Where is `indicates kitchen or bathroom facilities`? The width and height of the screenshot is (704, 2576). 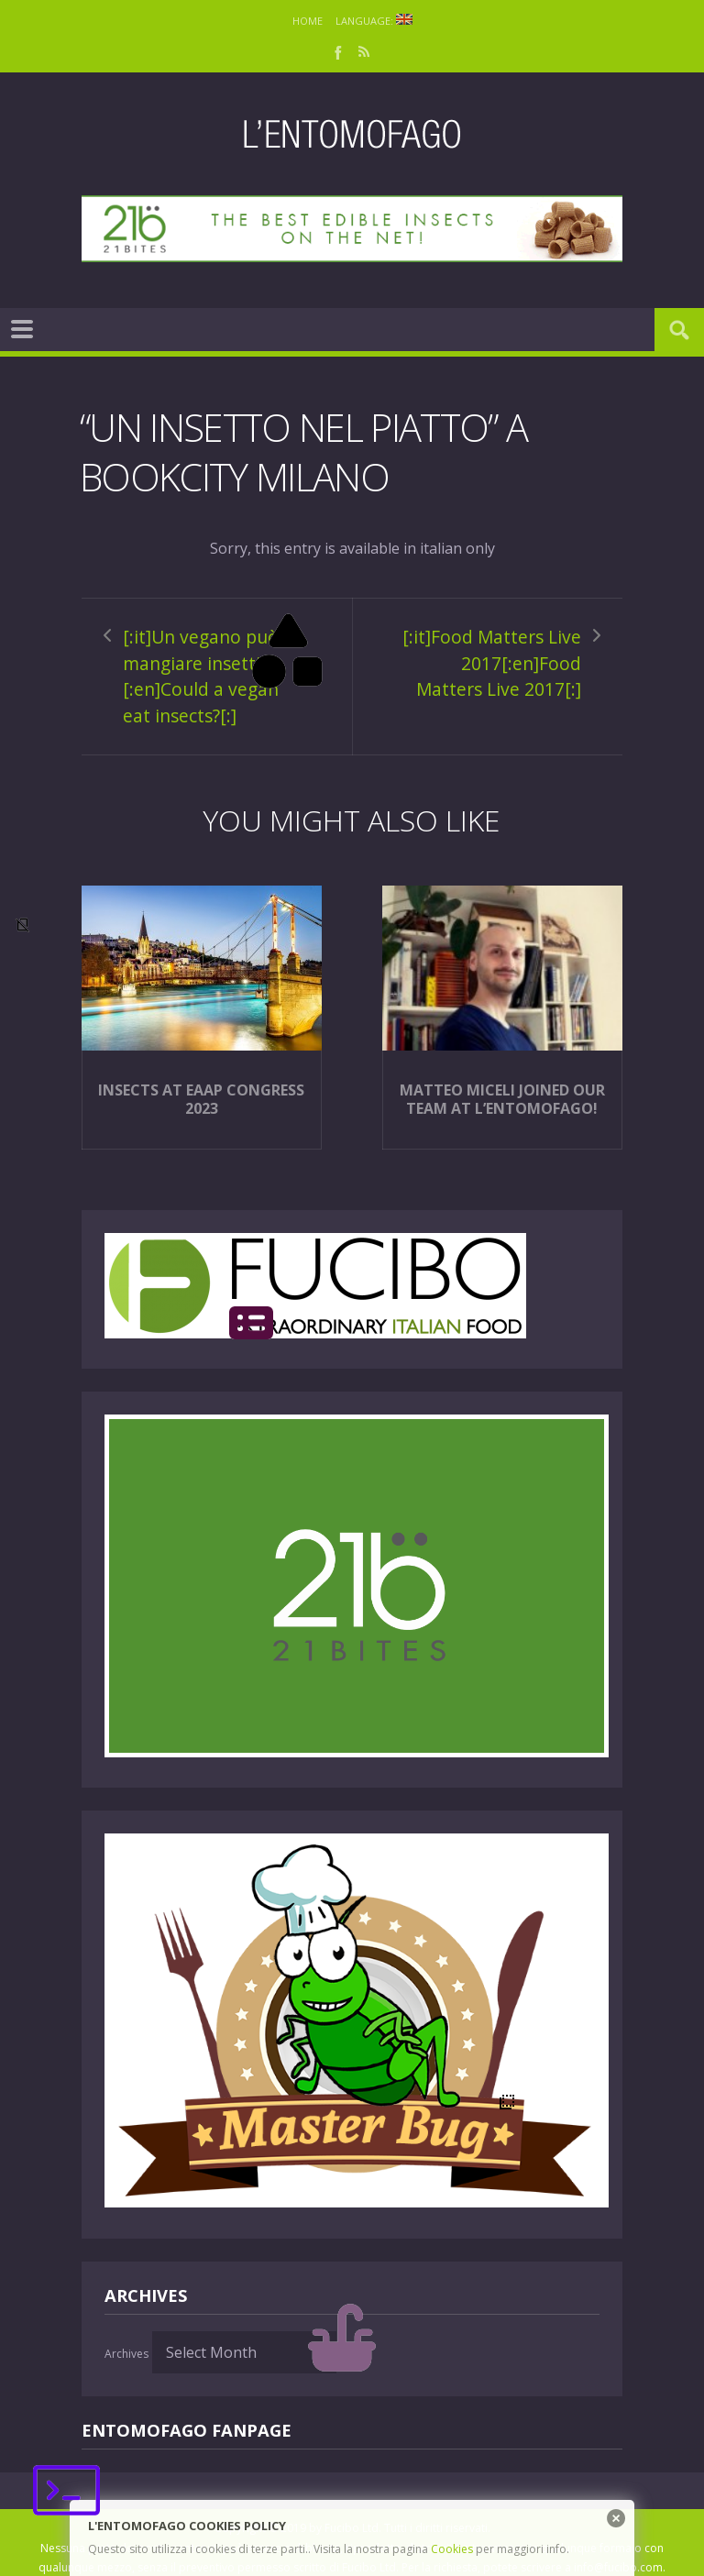 indicates kitchen or bathroom facilities is located at coordinates (342, 2338).